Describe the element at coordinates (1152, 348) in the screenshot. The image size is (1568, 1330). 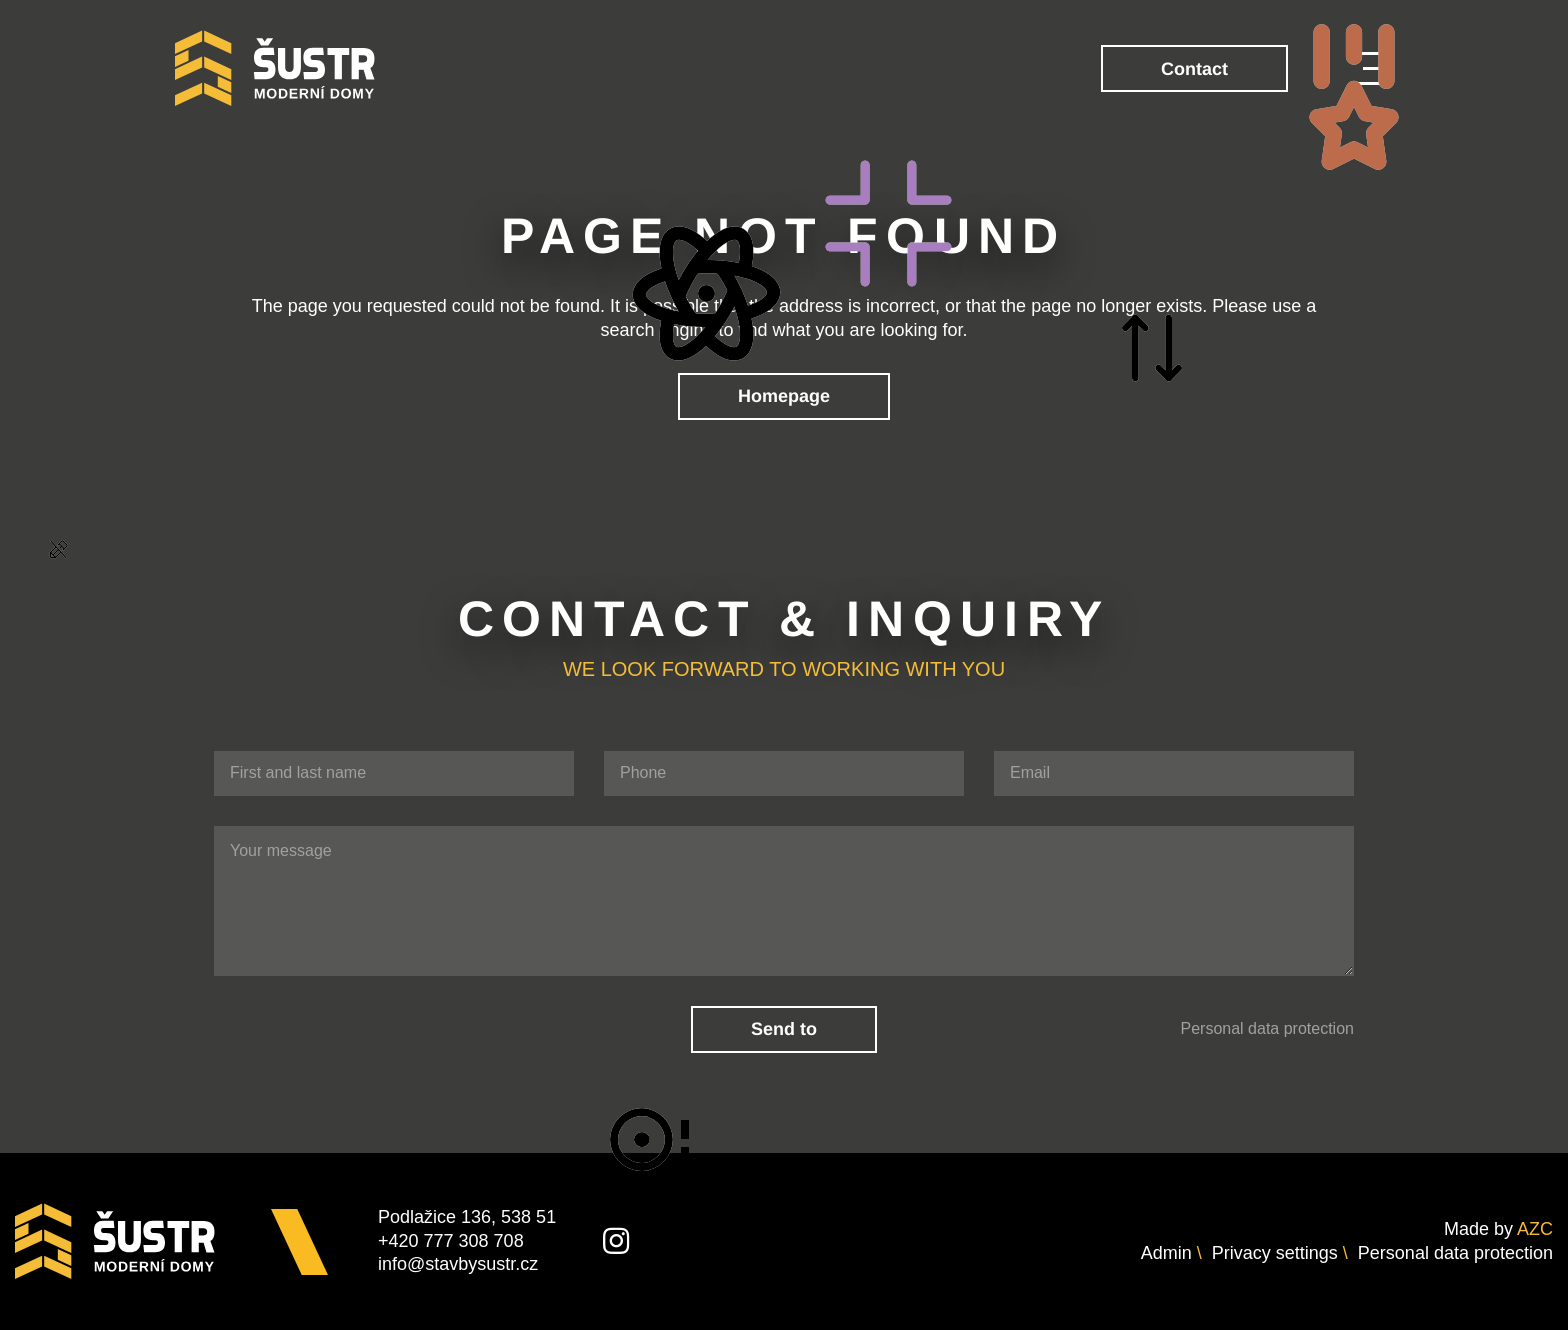
I see `sort items in ascending or descending order` at that location.